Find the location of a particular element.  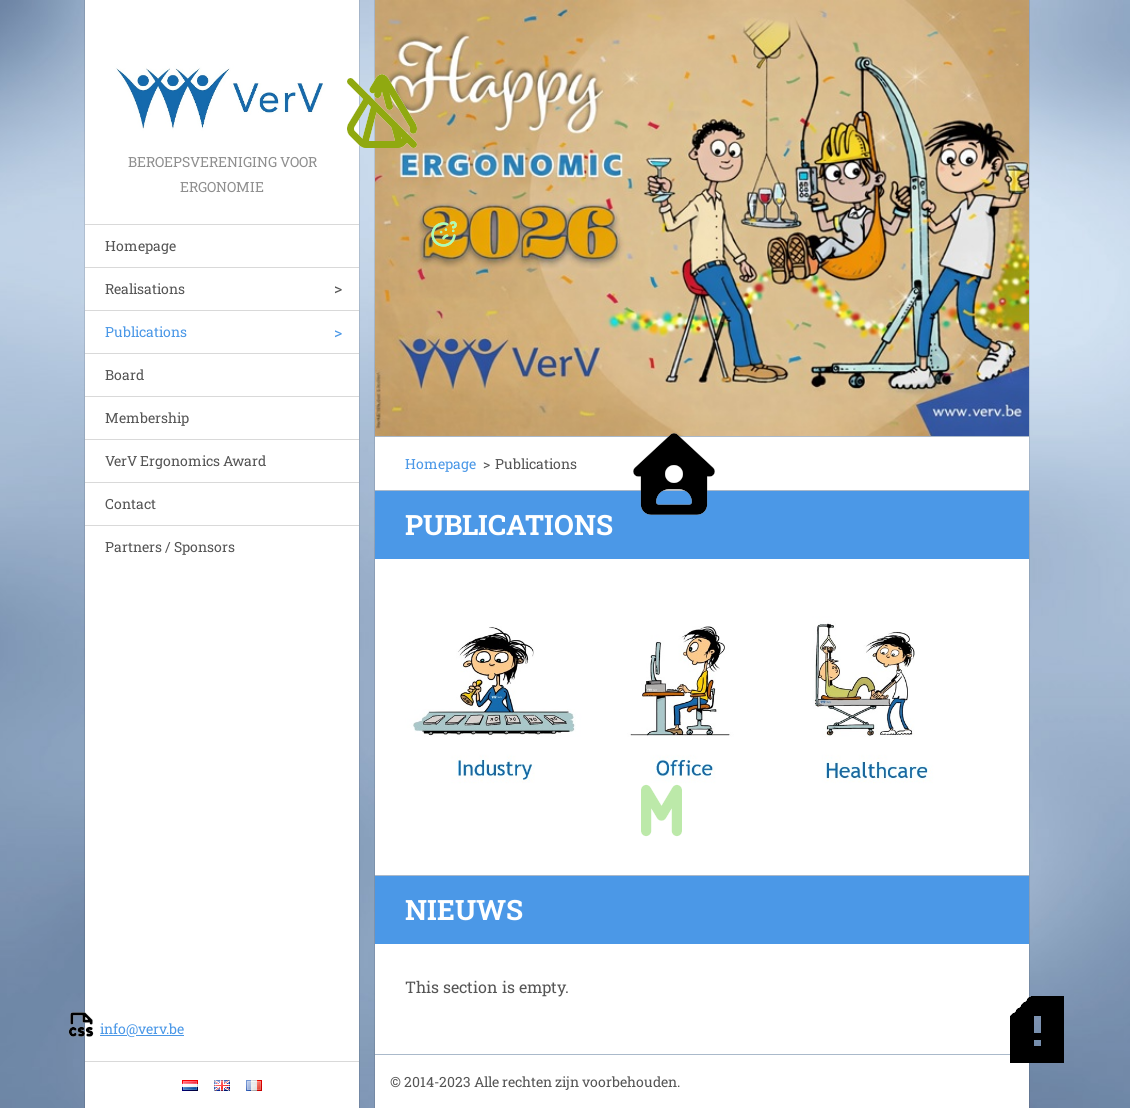

sd card error or storage issue detected is located at coordinates (1037, 1029).